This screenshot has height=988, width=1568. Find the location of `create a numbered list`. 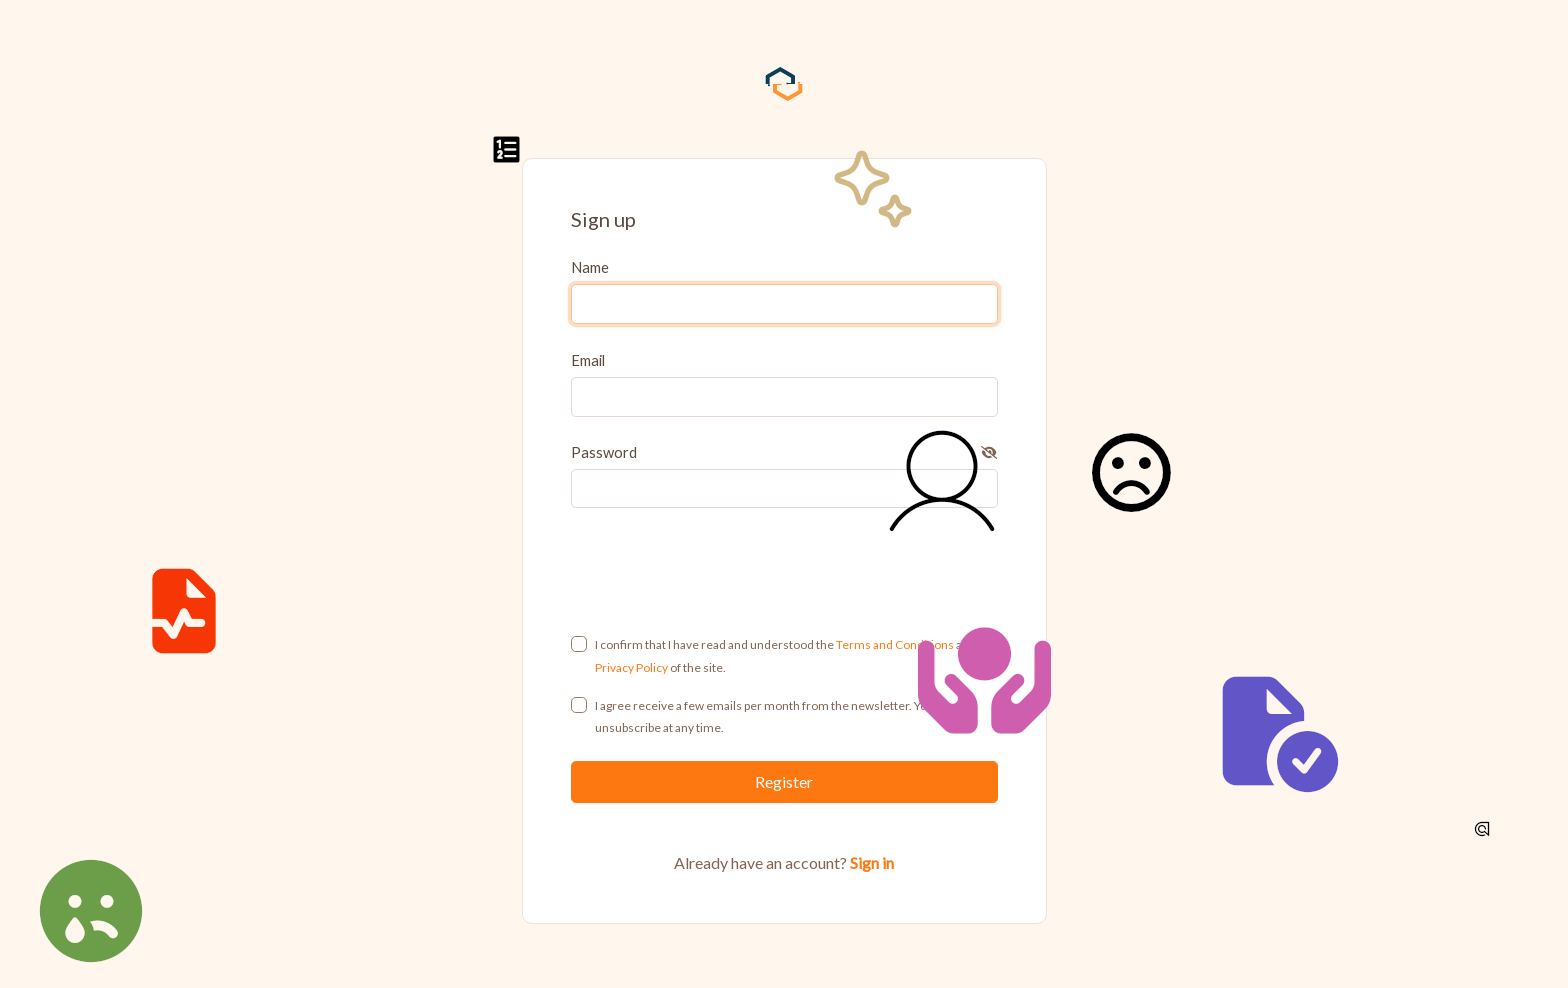

create a numbered list is located at coordinates (506, 149).